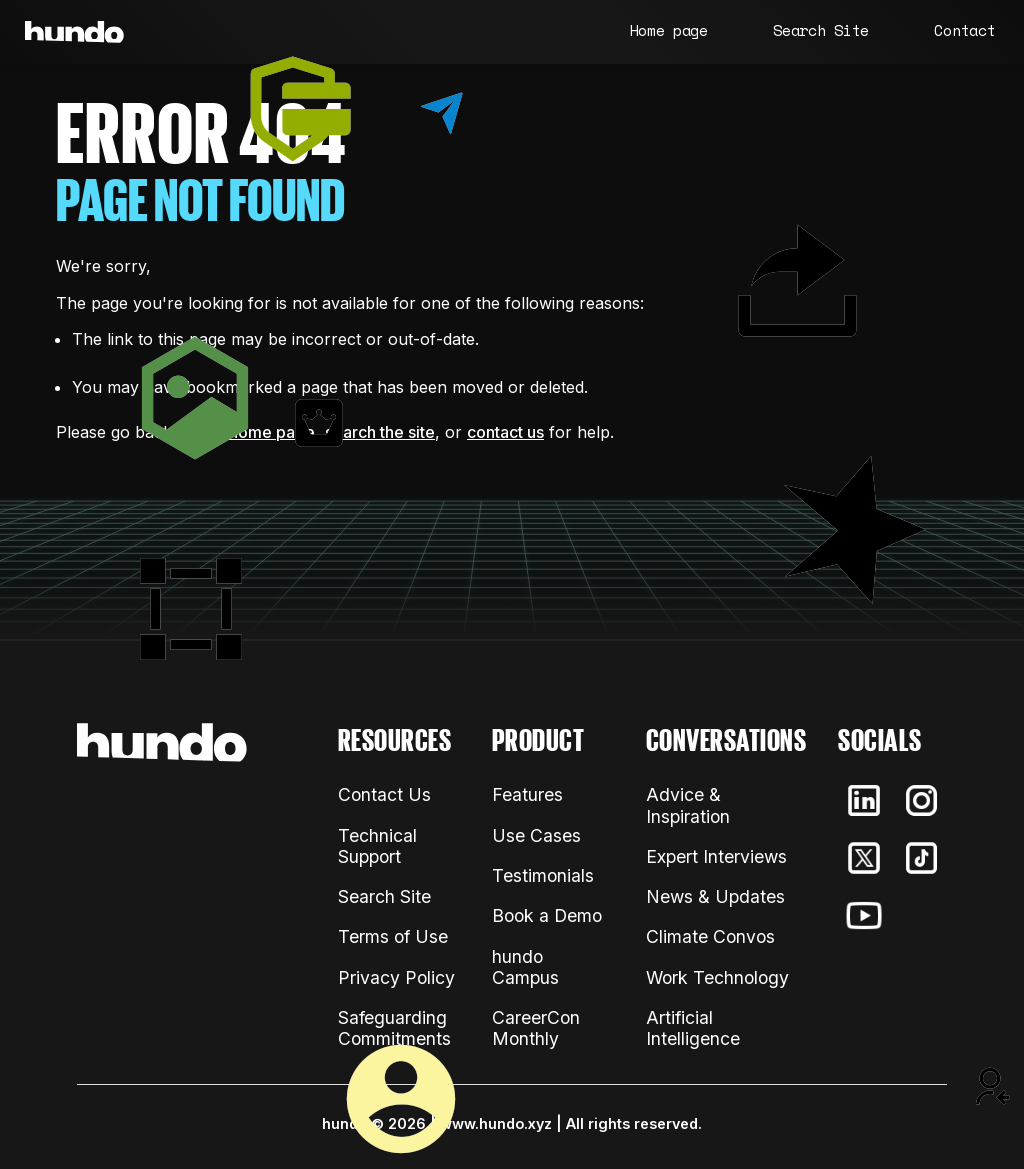 This screenshot has height=1169, width=1024. Describe the element at coordinates (401, 1099) in the screenshot. I see `access your account or profile settings` at that location.